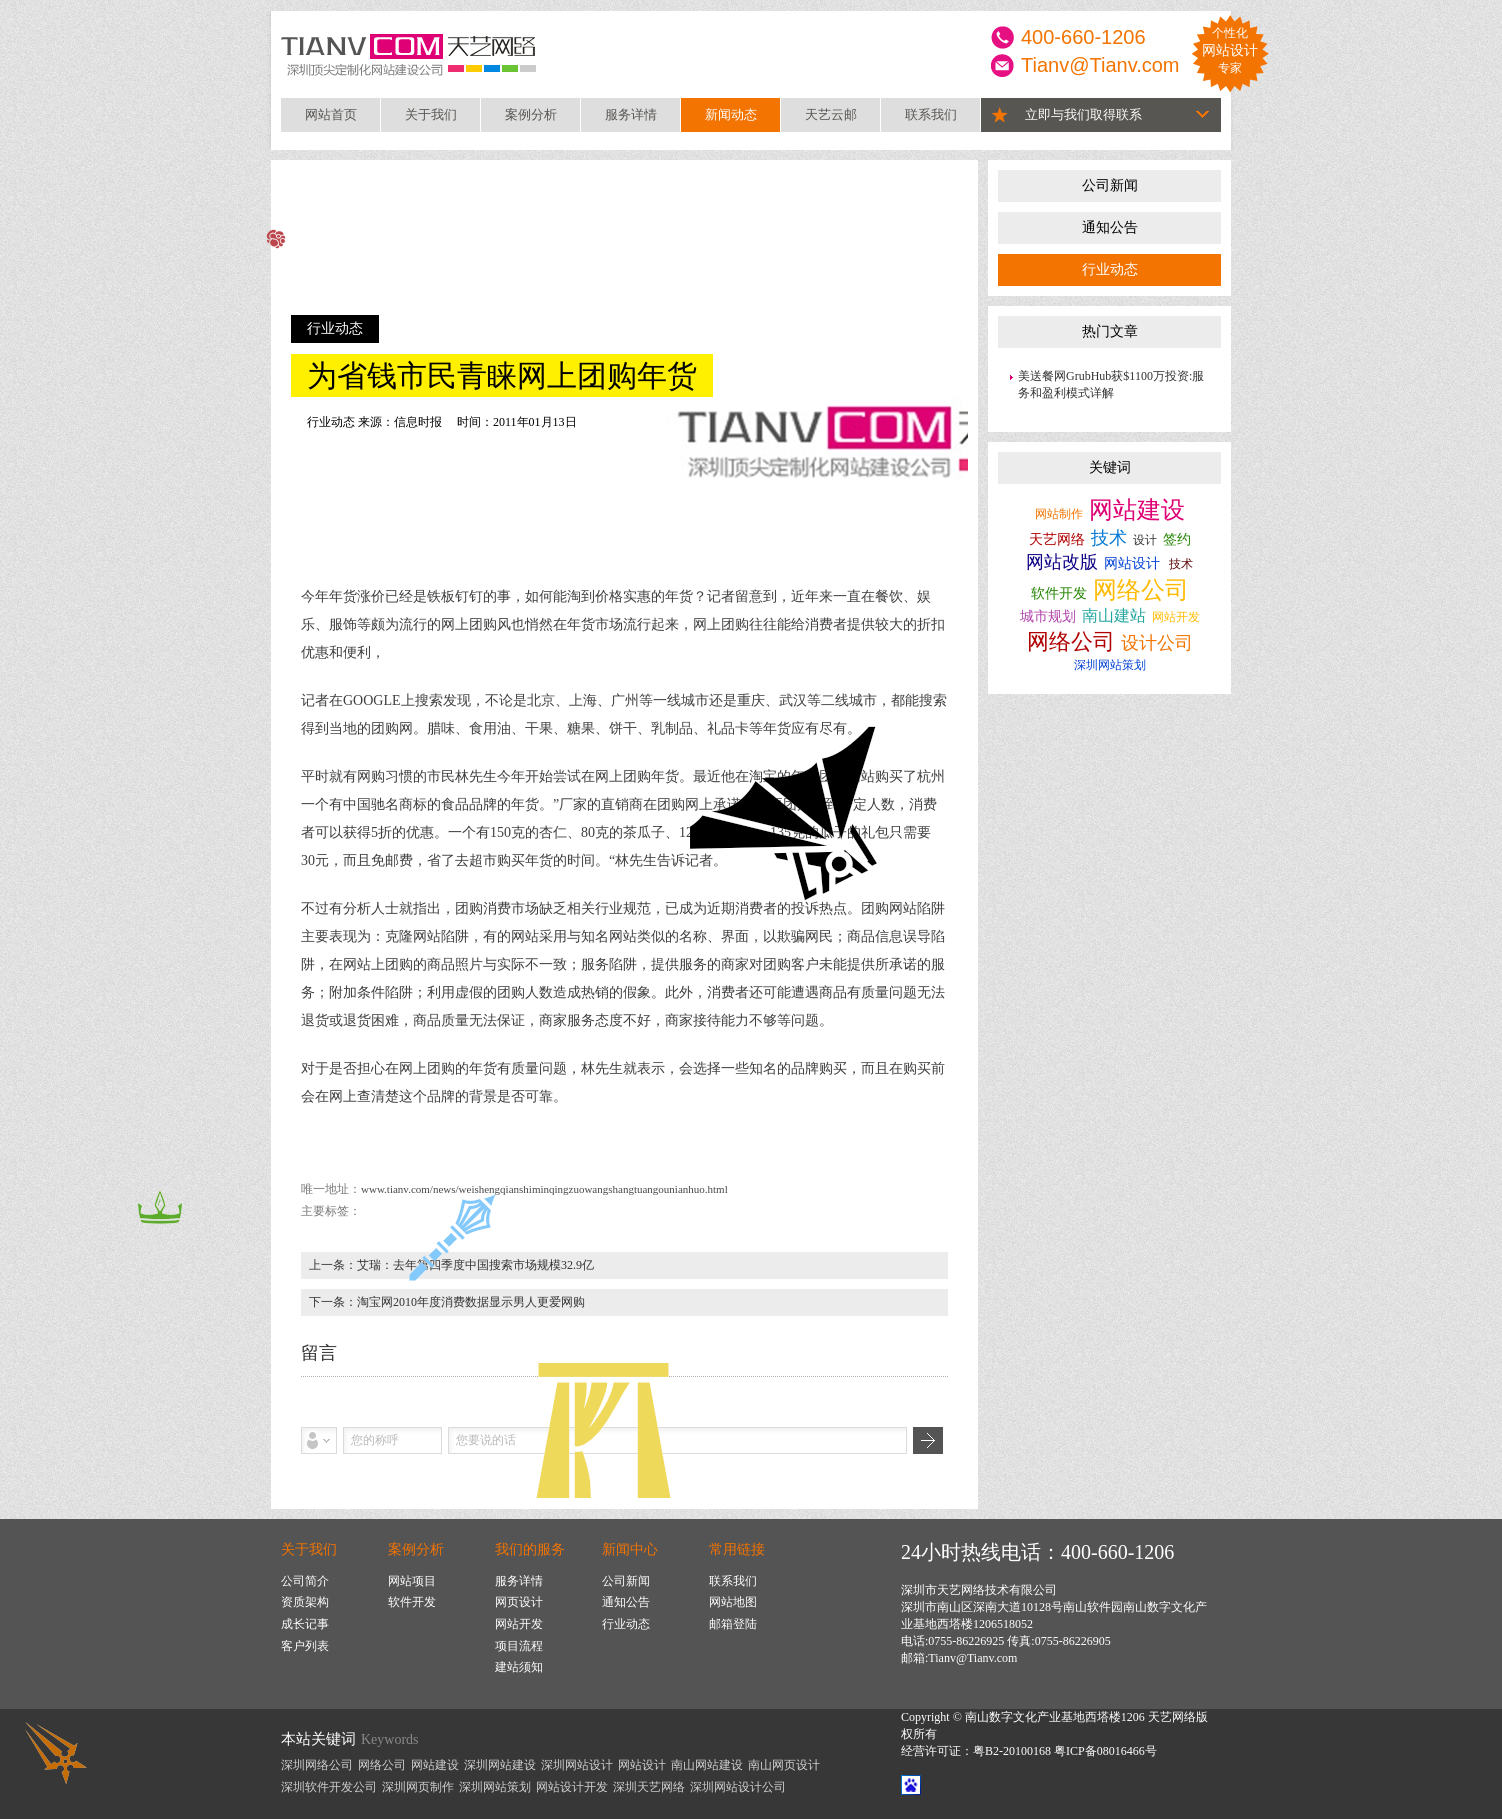 Image resolution: width=1502 pixels, height=1819 pixels. I want to click on indicates premium or VIP membership status, so click(160, 1207).